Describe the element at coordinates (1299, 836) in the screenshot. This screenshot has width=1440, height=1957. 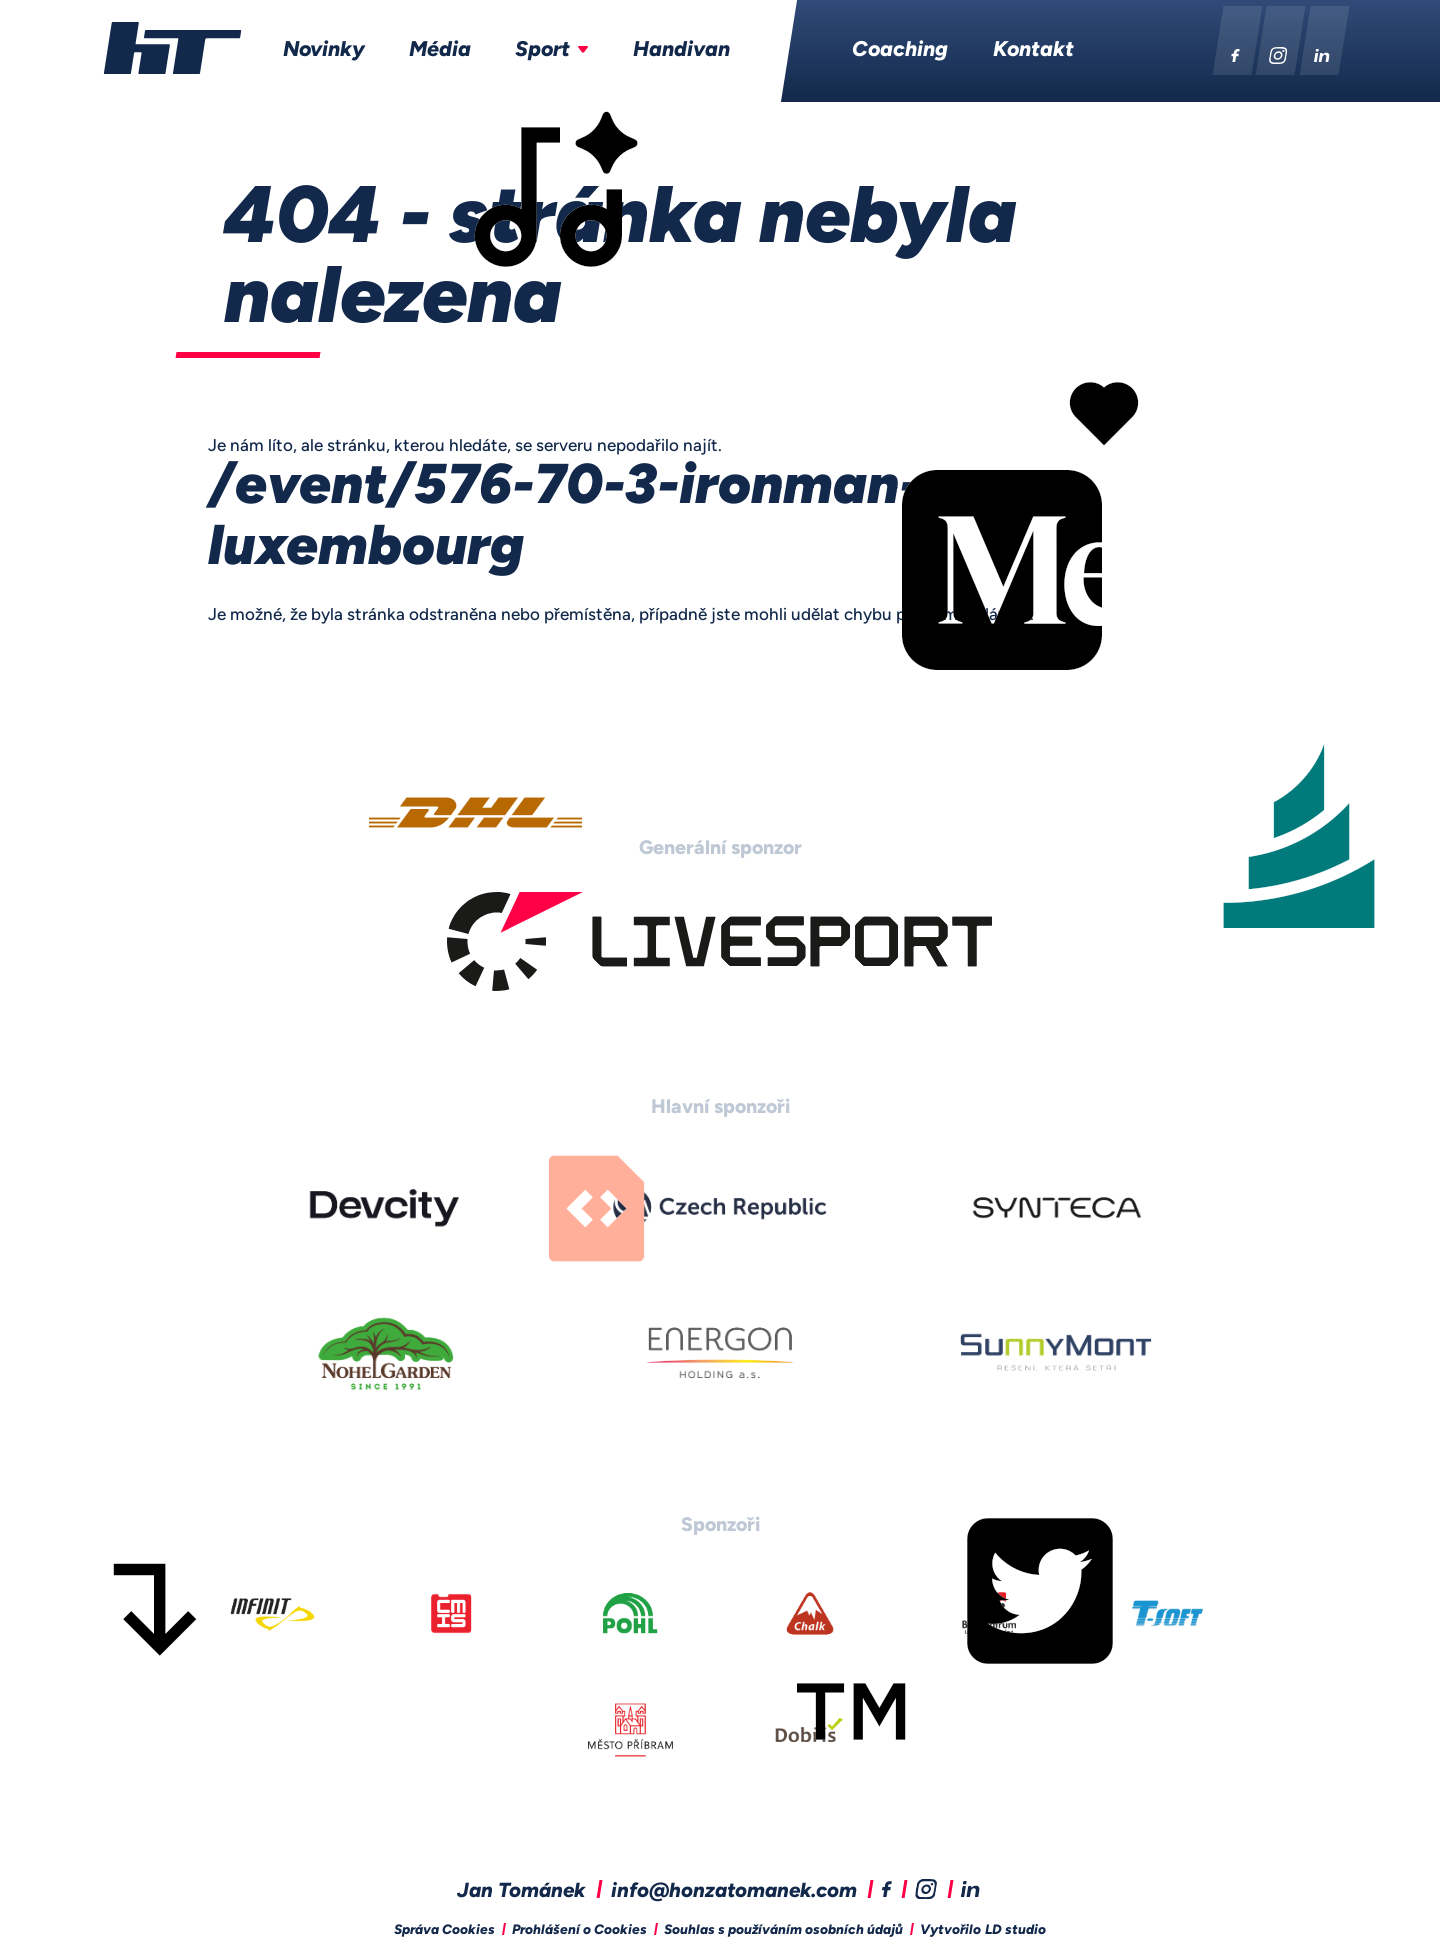
I see `babelio logo - link to book cataloging and social reading platform` at that location.